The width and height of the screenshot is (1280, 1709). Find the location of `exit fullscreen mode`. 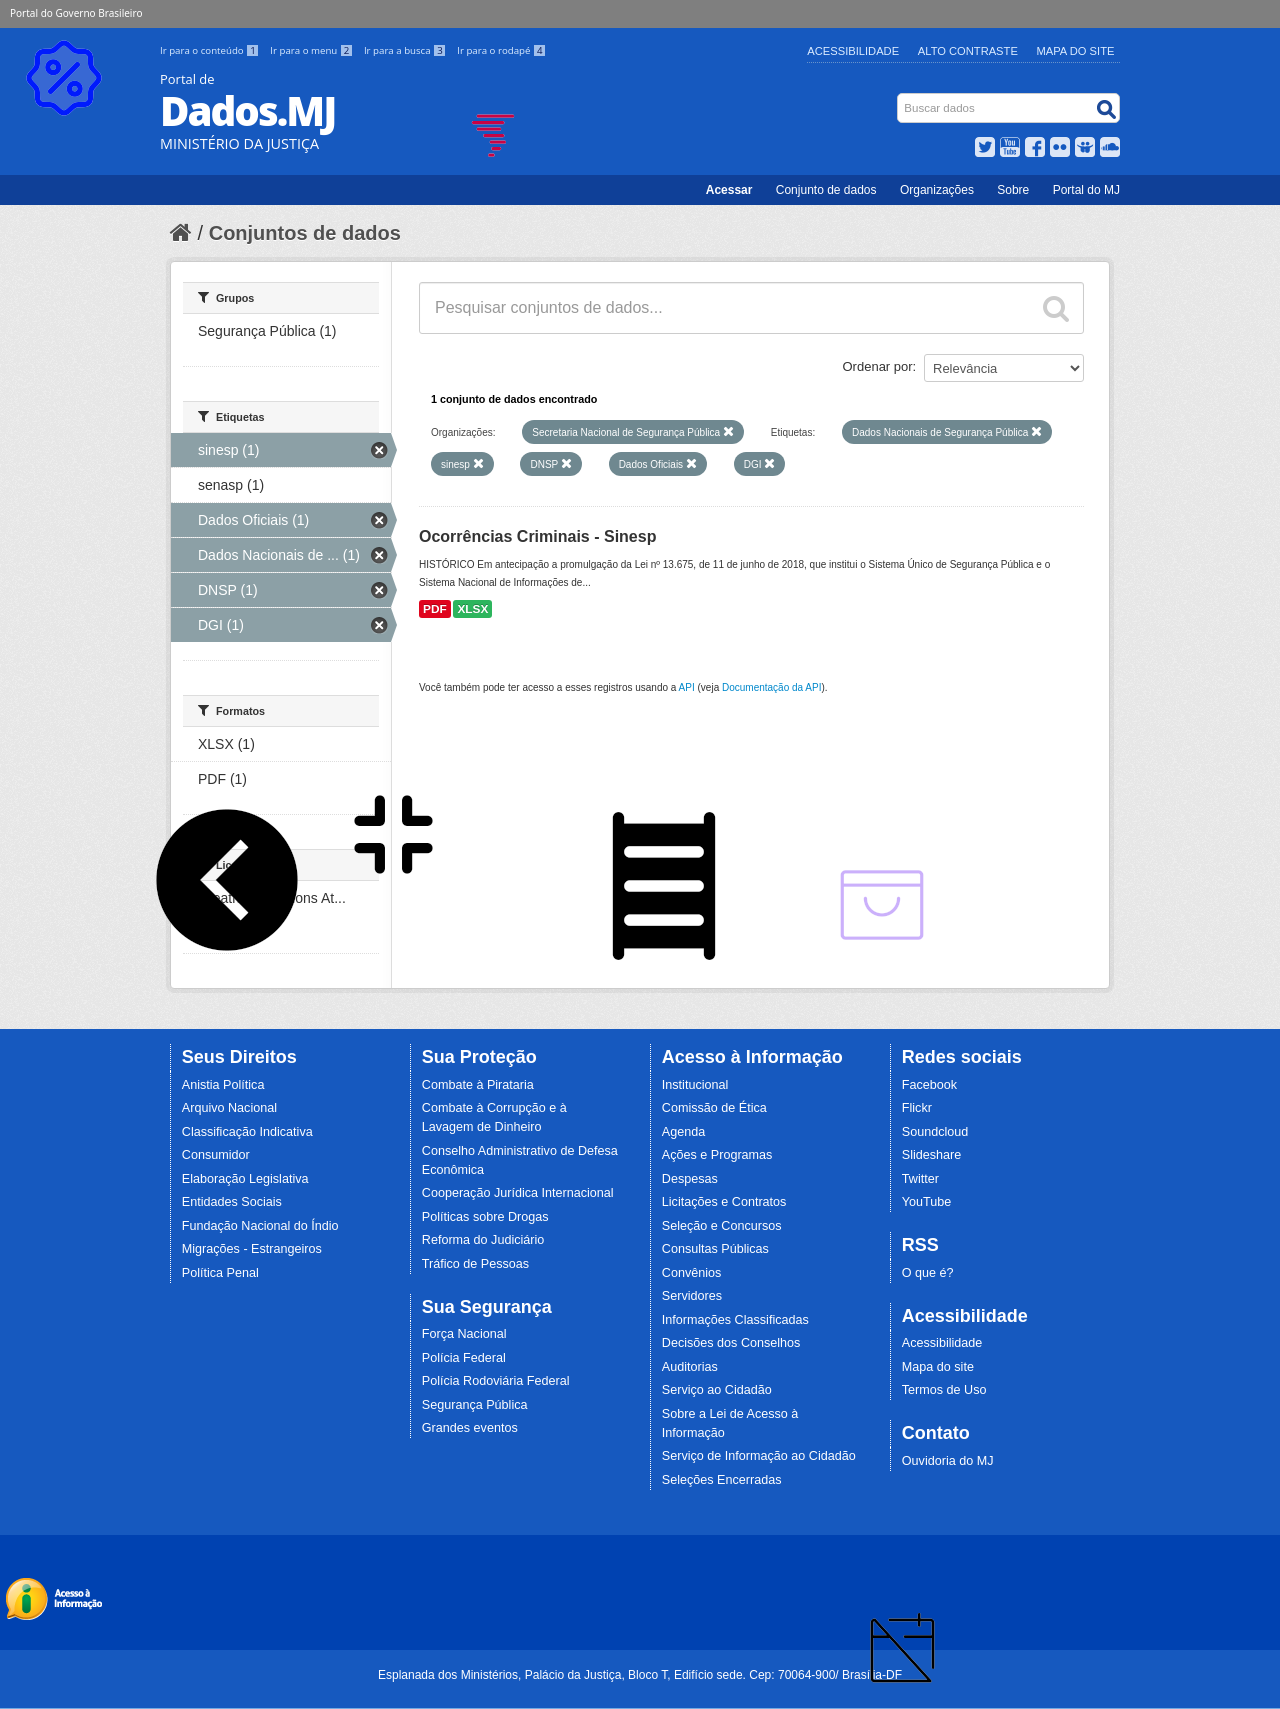

exit fullscreen mode is located at coordinates (393, 834).